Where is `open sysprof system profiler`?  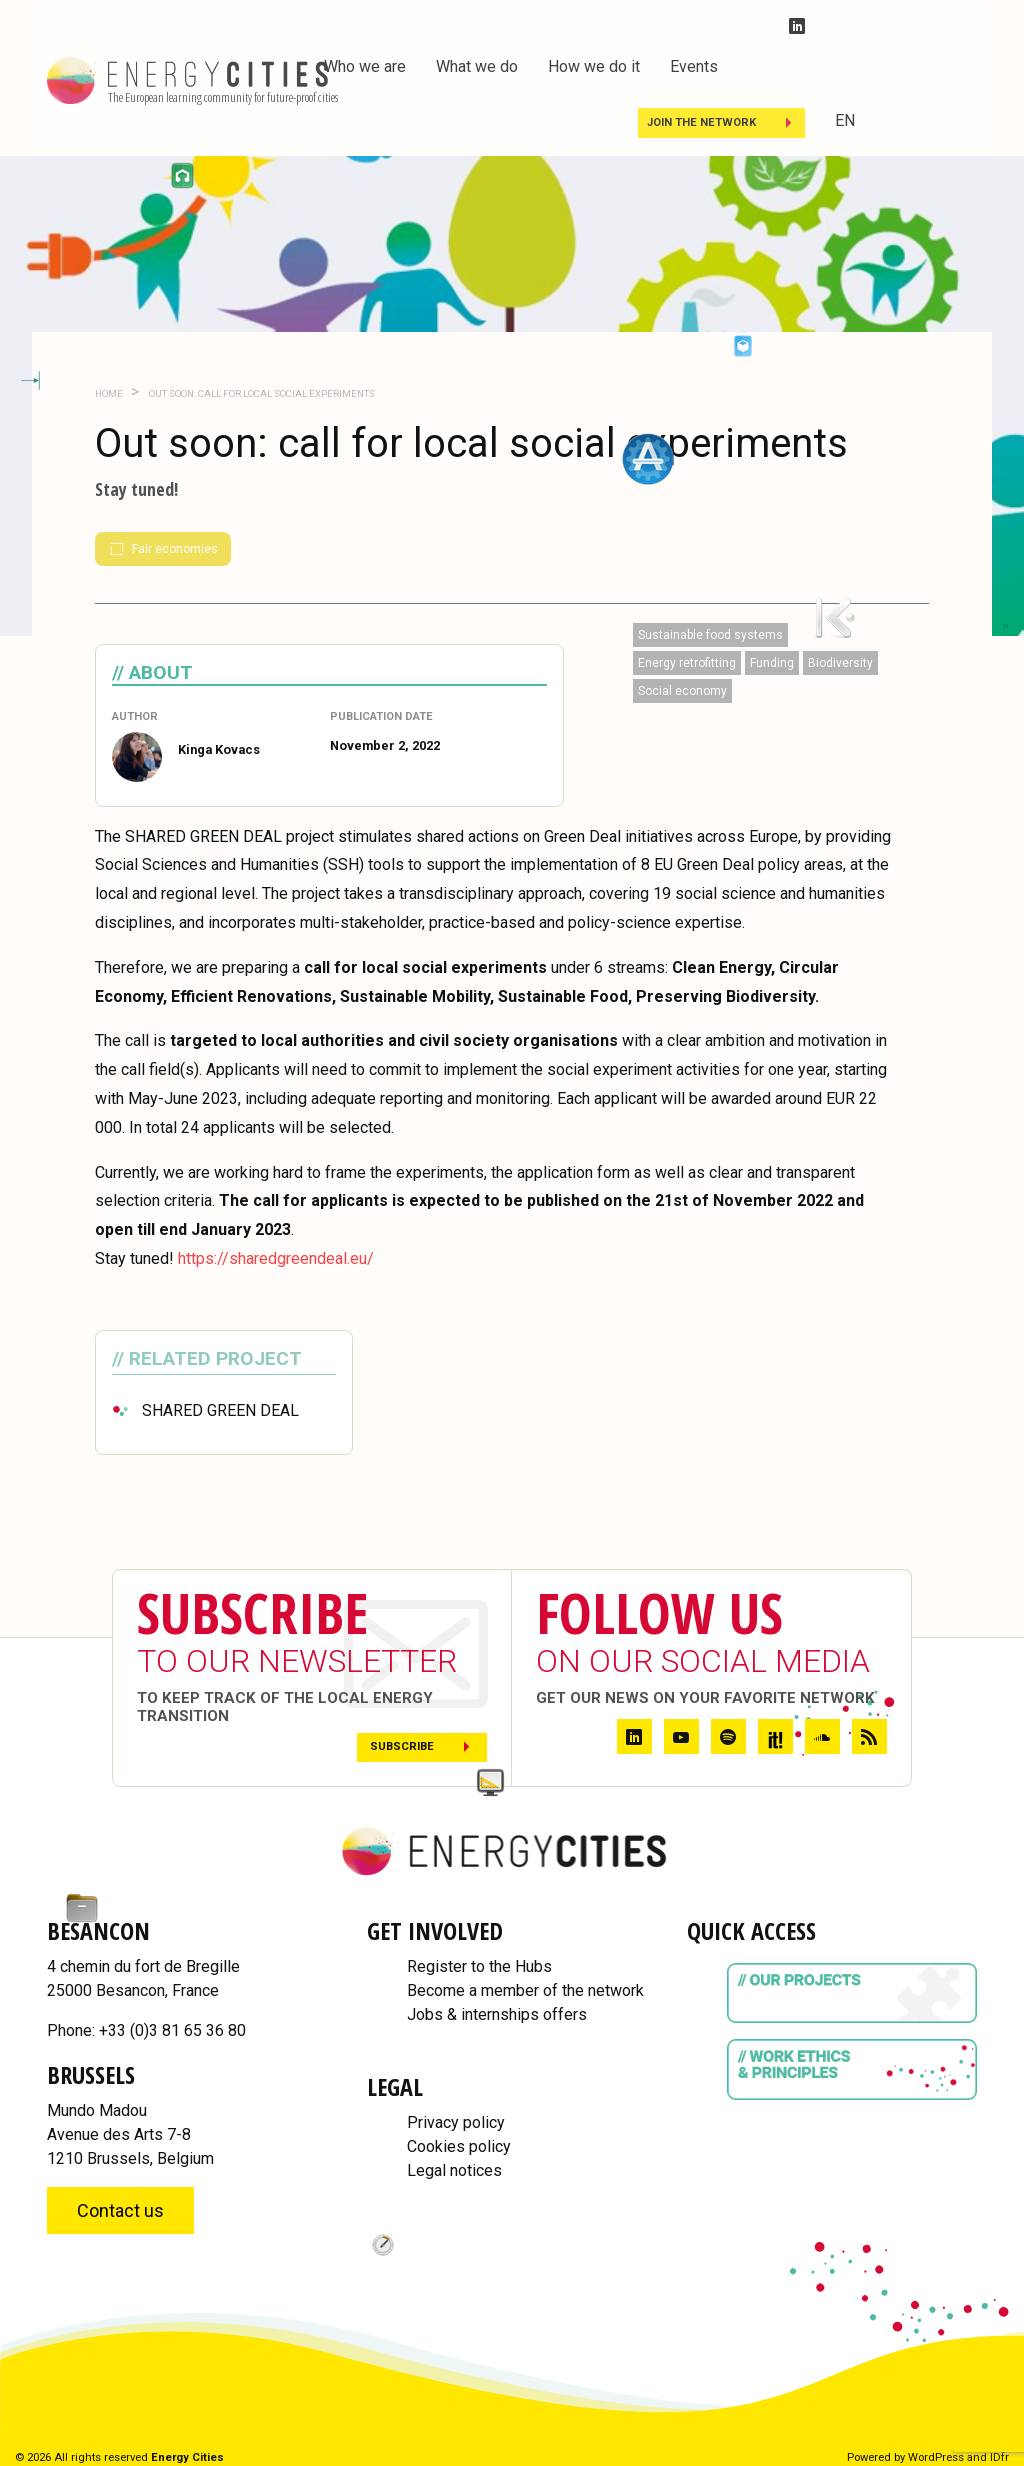 open sysprof system profiler is located at coordinates (383, 2245).